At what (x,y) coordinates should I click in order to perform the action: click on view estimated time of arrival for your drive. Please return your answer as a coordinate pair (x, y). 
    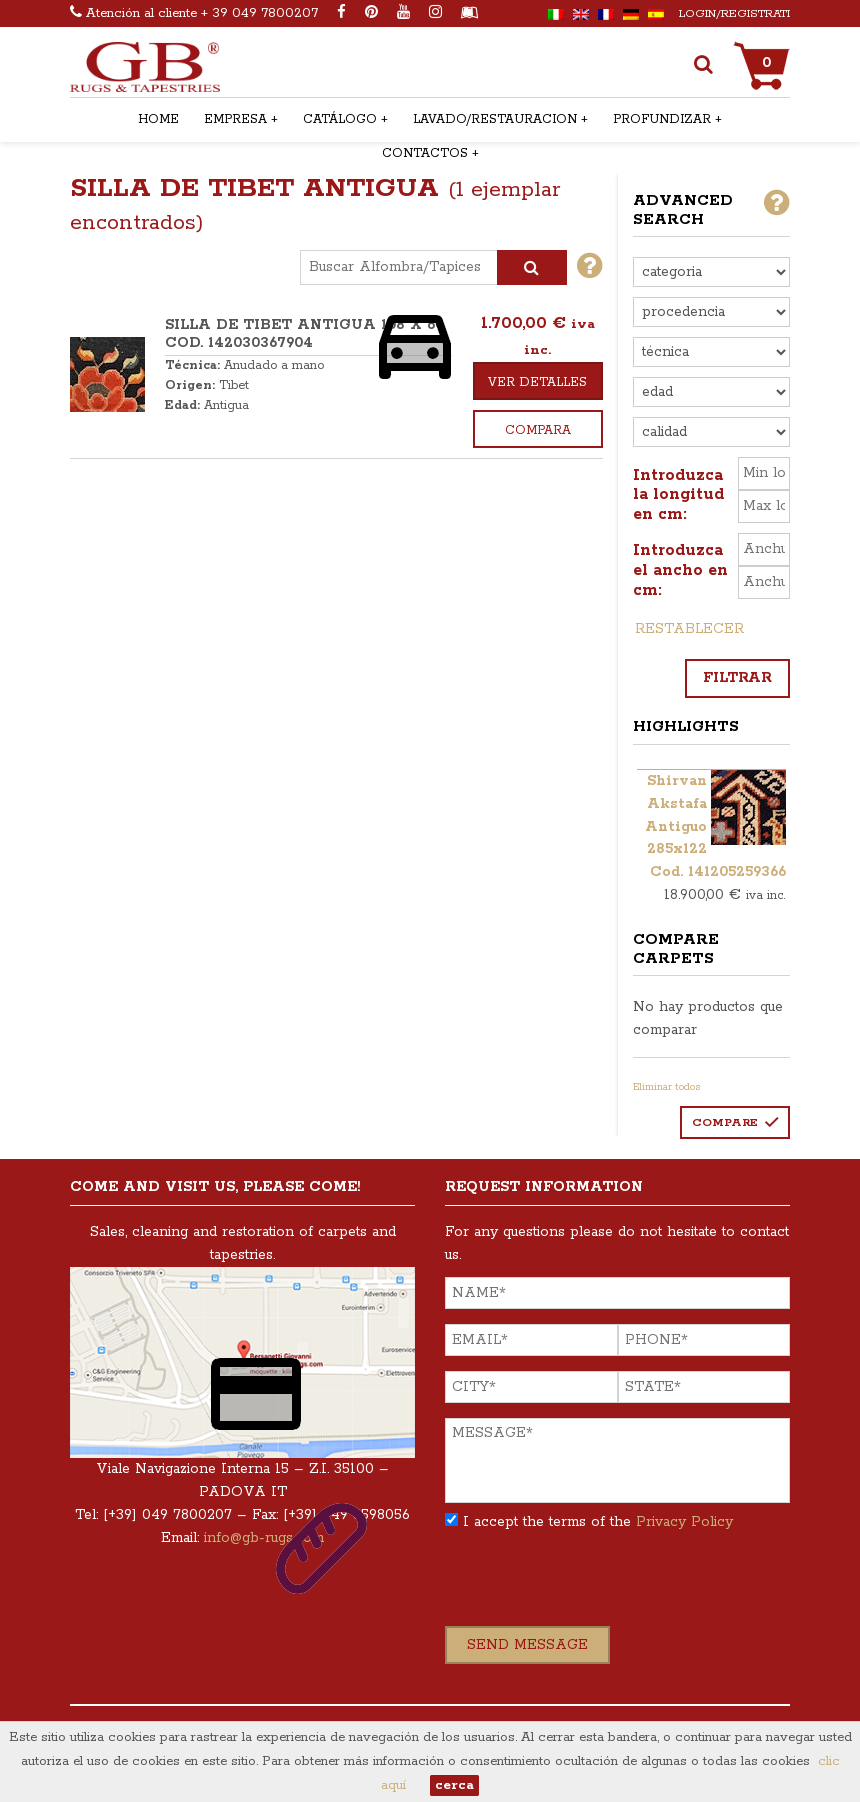
    Looking at the image, I should click on (415, 347).